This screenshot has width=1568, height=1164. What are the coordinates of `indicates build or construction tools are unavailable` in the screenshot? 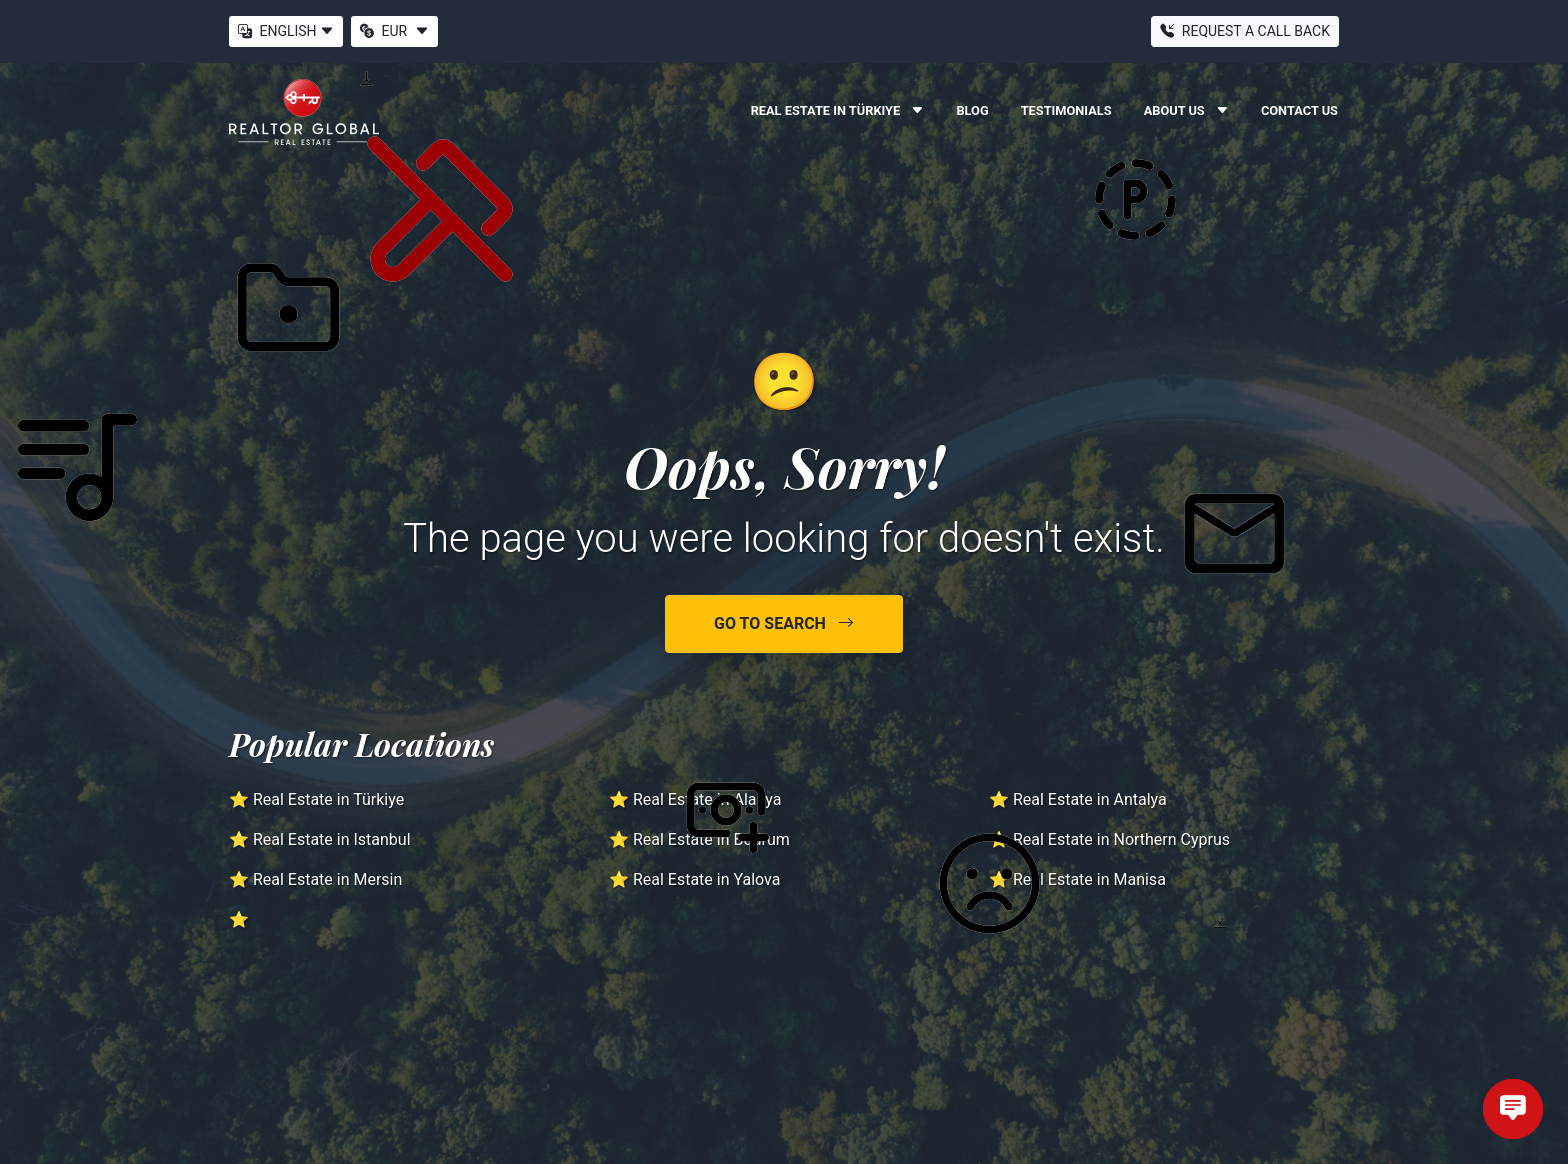 It's located at (440, 209).